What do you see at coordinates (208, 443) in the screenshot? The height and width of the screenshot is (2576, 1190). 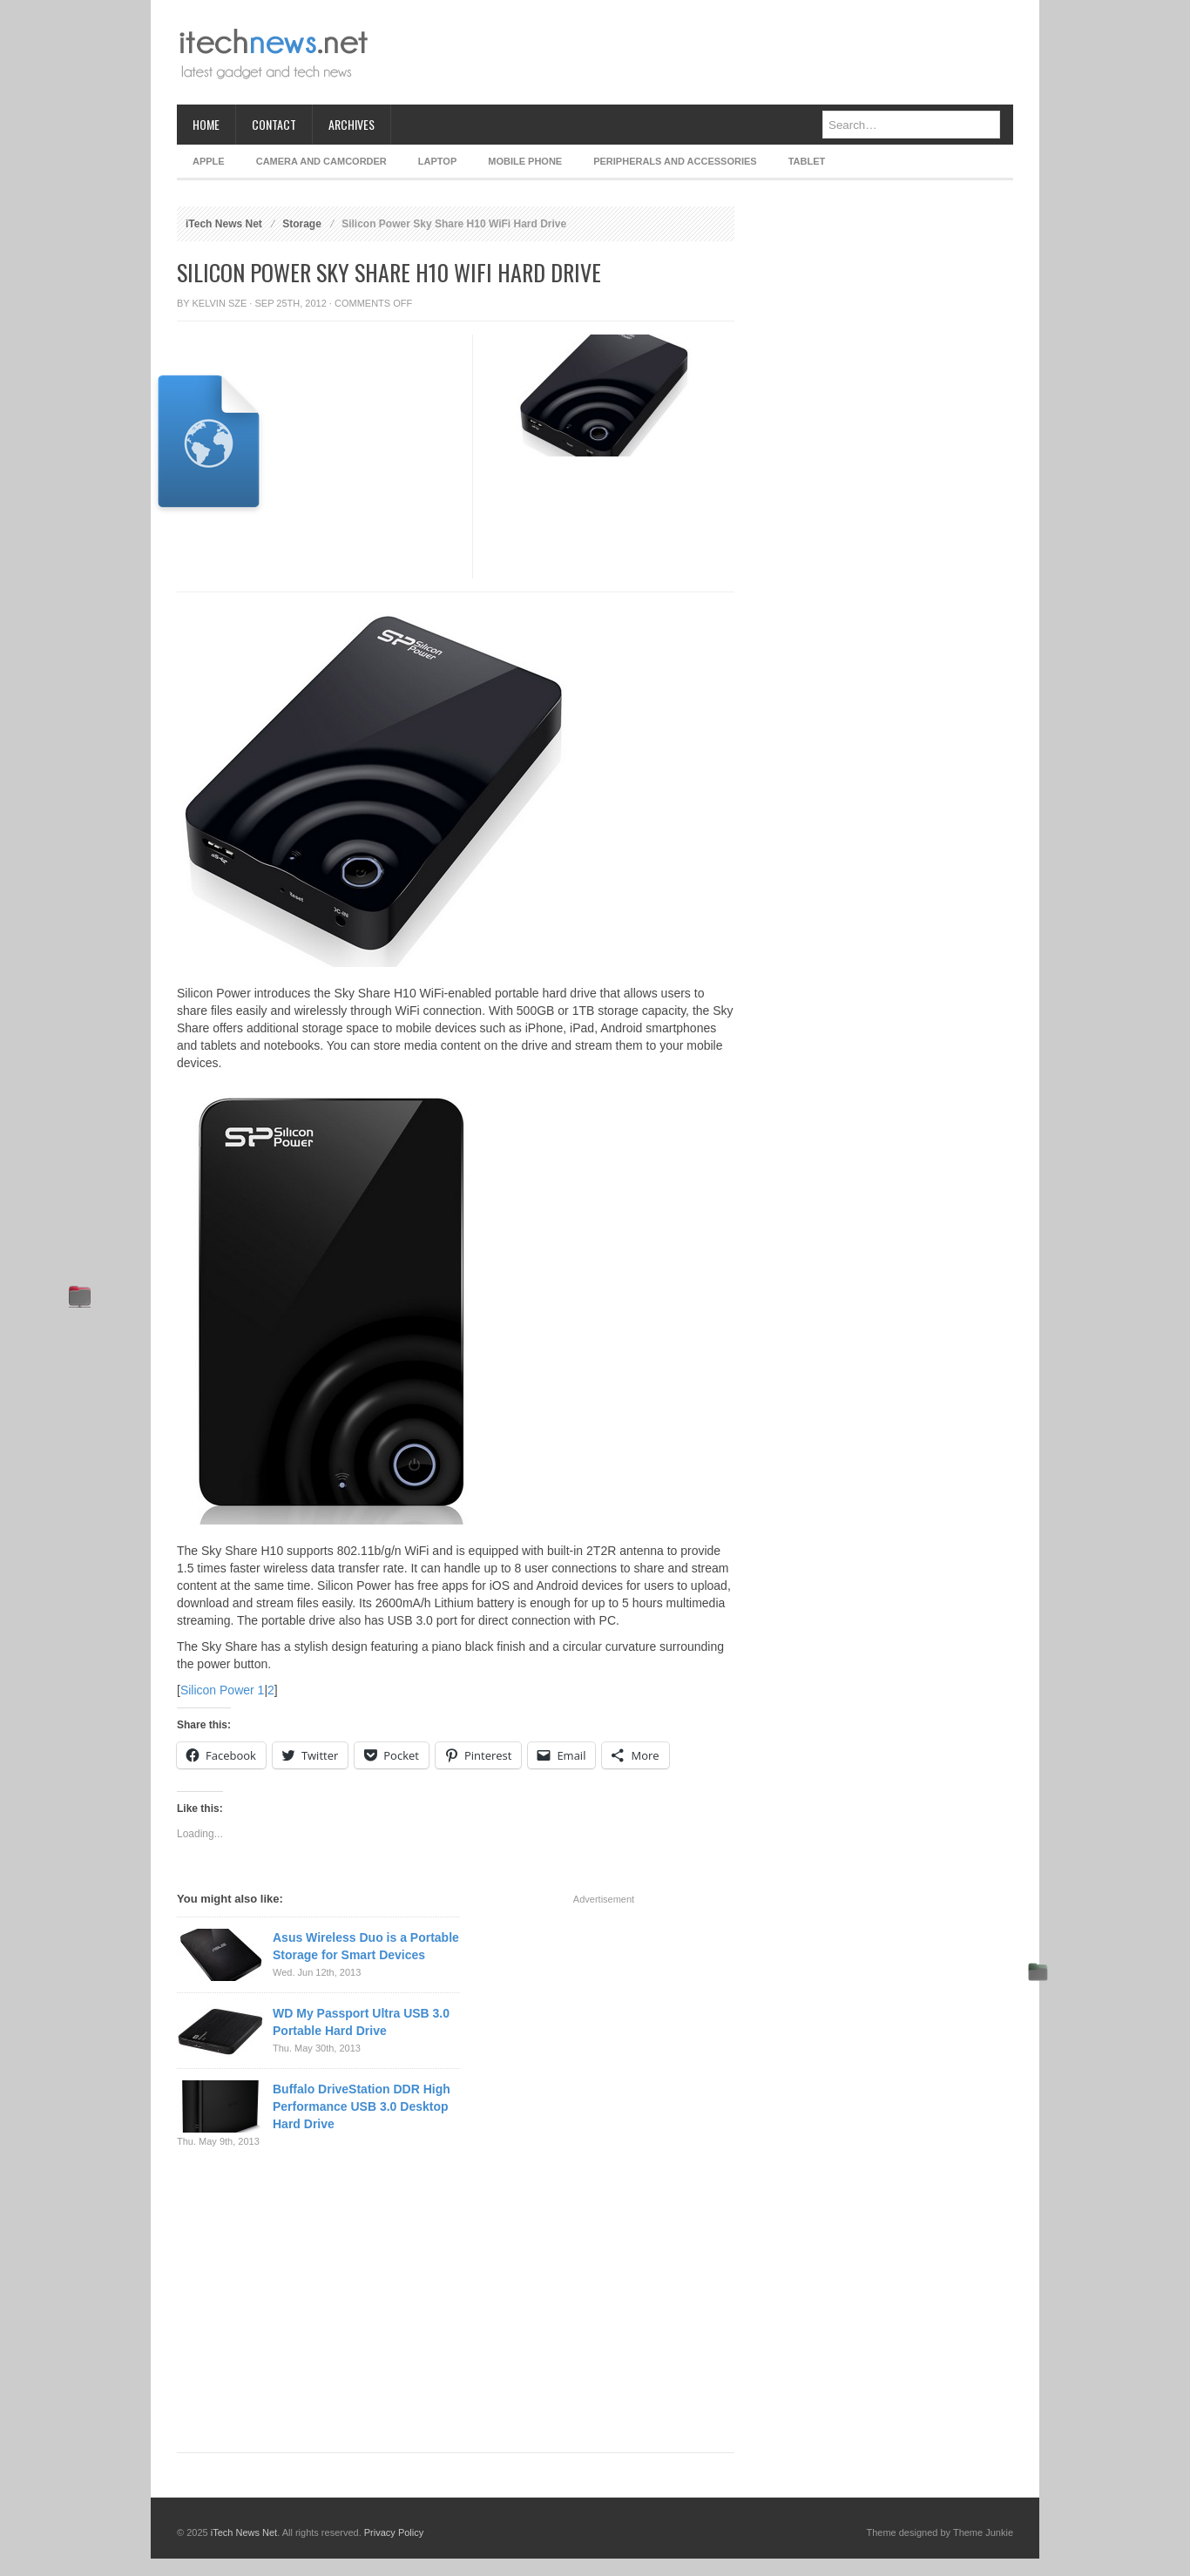 I see `an opendocument web template file` at bounding box center [208, 443].